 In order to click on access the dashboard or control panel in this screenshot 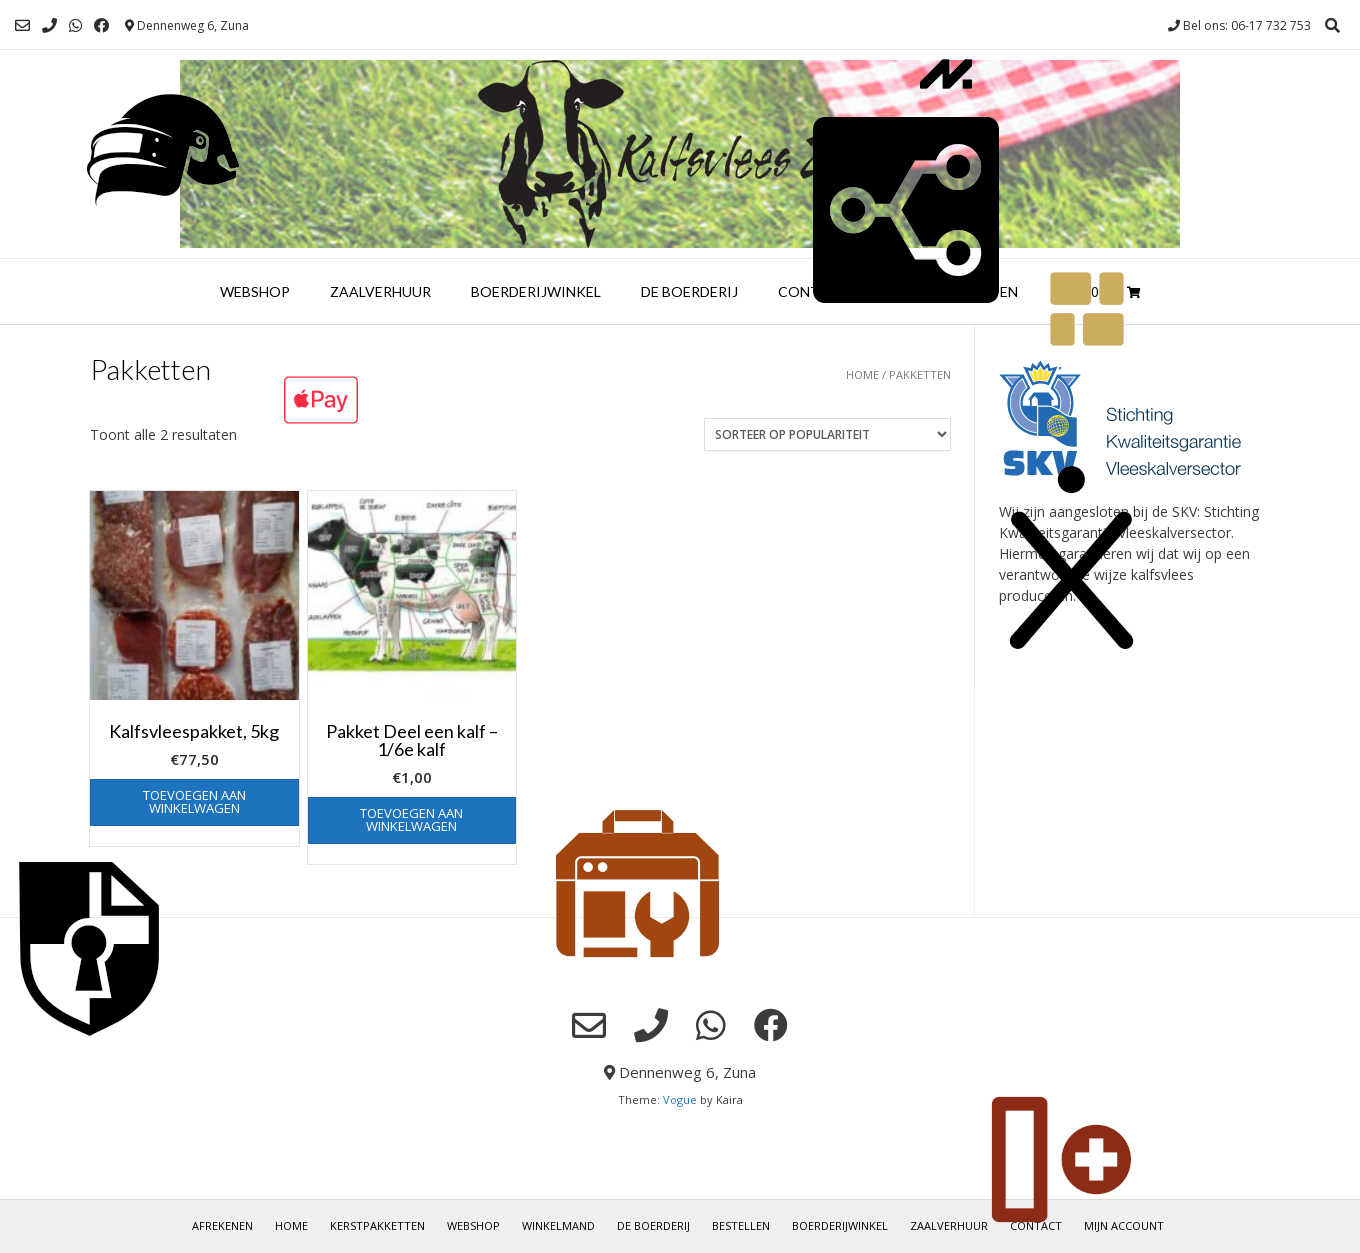, I will do `click(1087, 309)`.